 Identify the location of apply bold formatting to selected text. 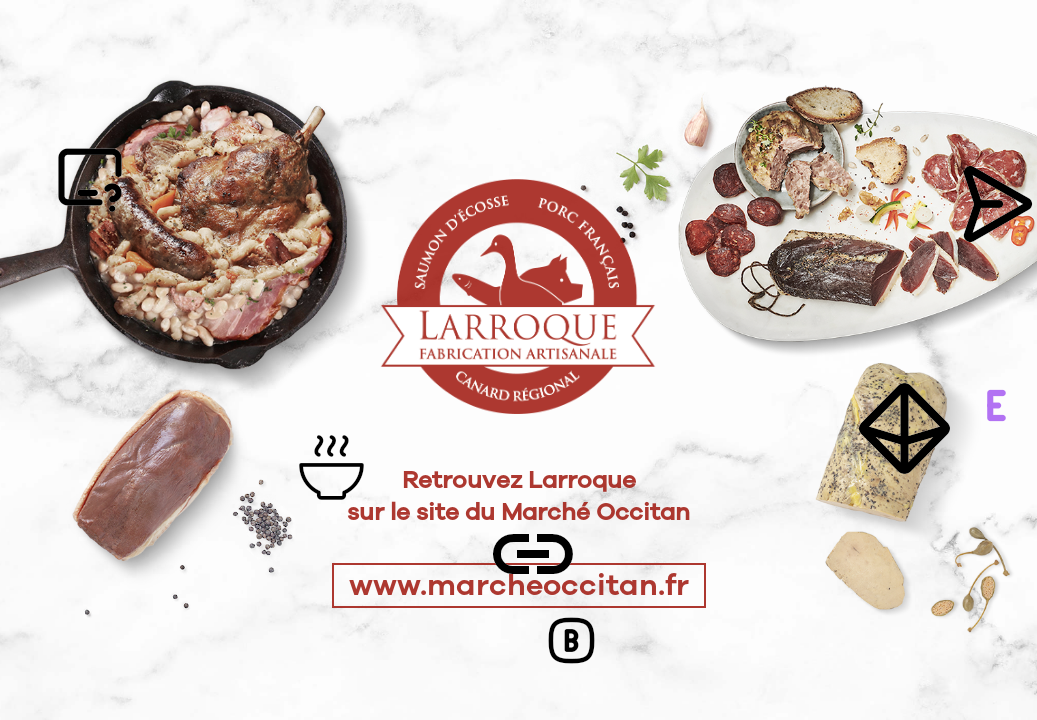
(571, 640).